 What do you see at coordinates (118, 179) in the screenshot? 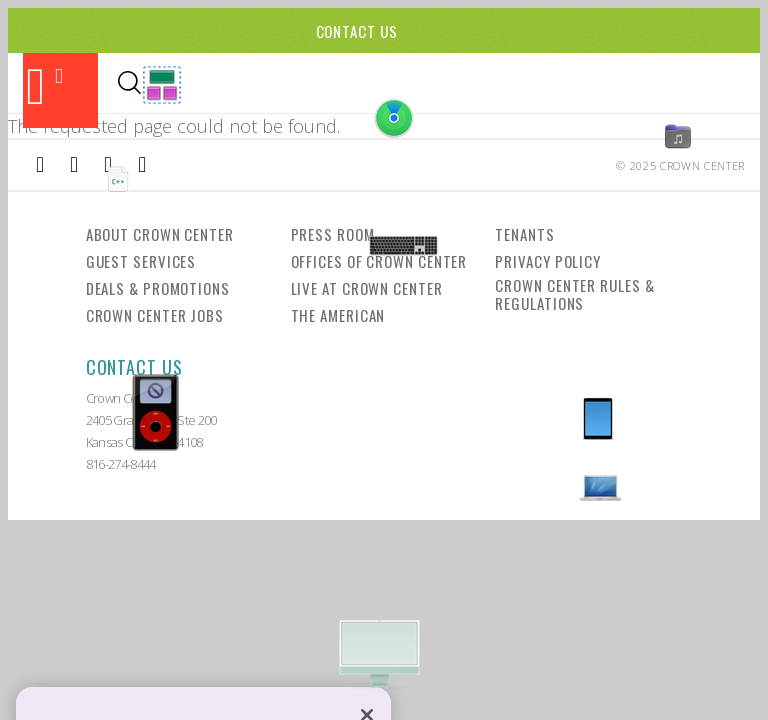
I see `a C++ source code file` at bounding box center [118, 179].